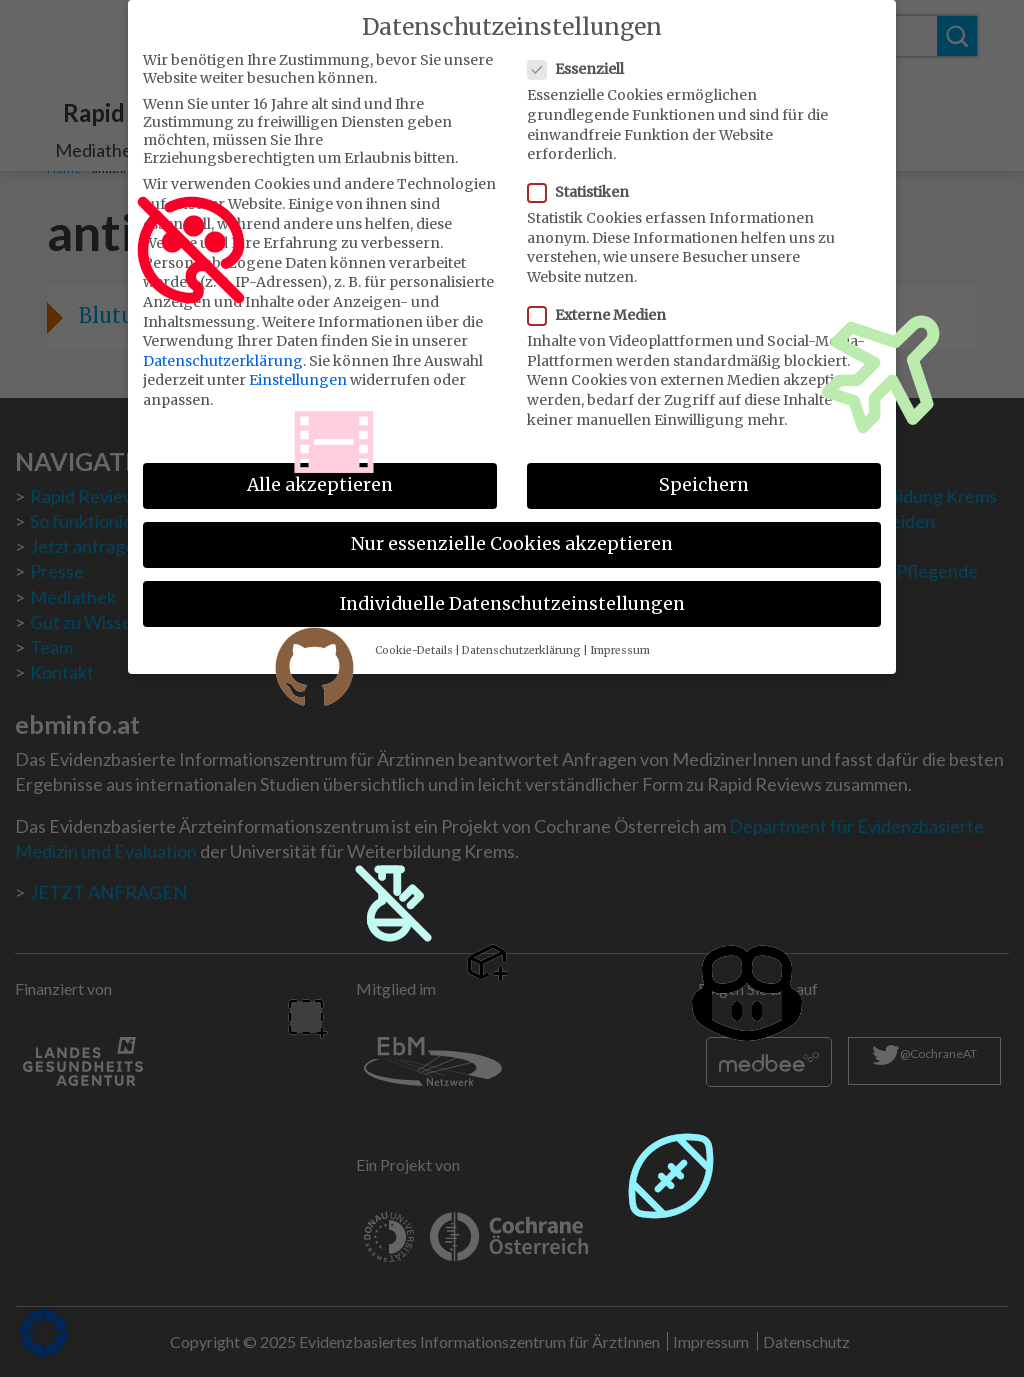  What do you see at coordinates (306, 1017) in the screenshot?
I see `add to current selection` at bounding box center [306, 1017].